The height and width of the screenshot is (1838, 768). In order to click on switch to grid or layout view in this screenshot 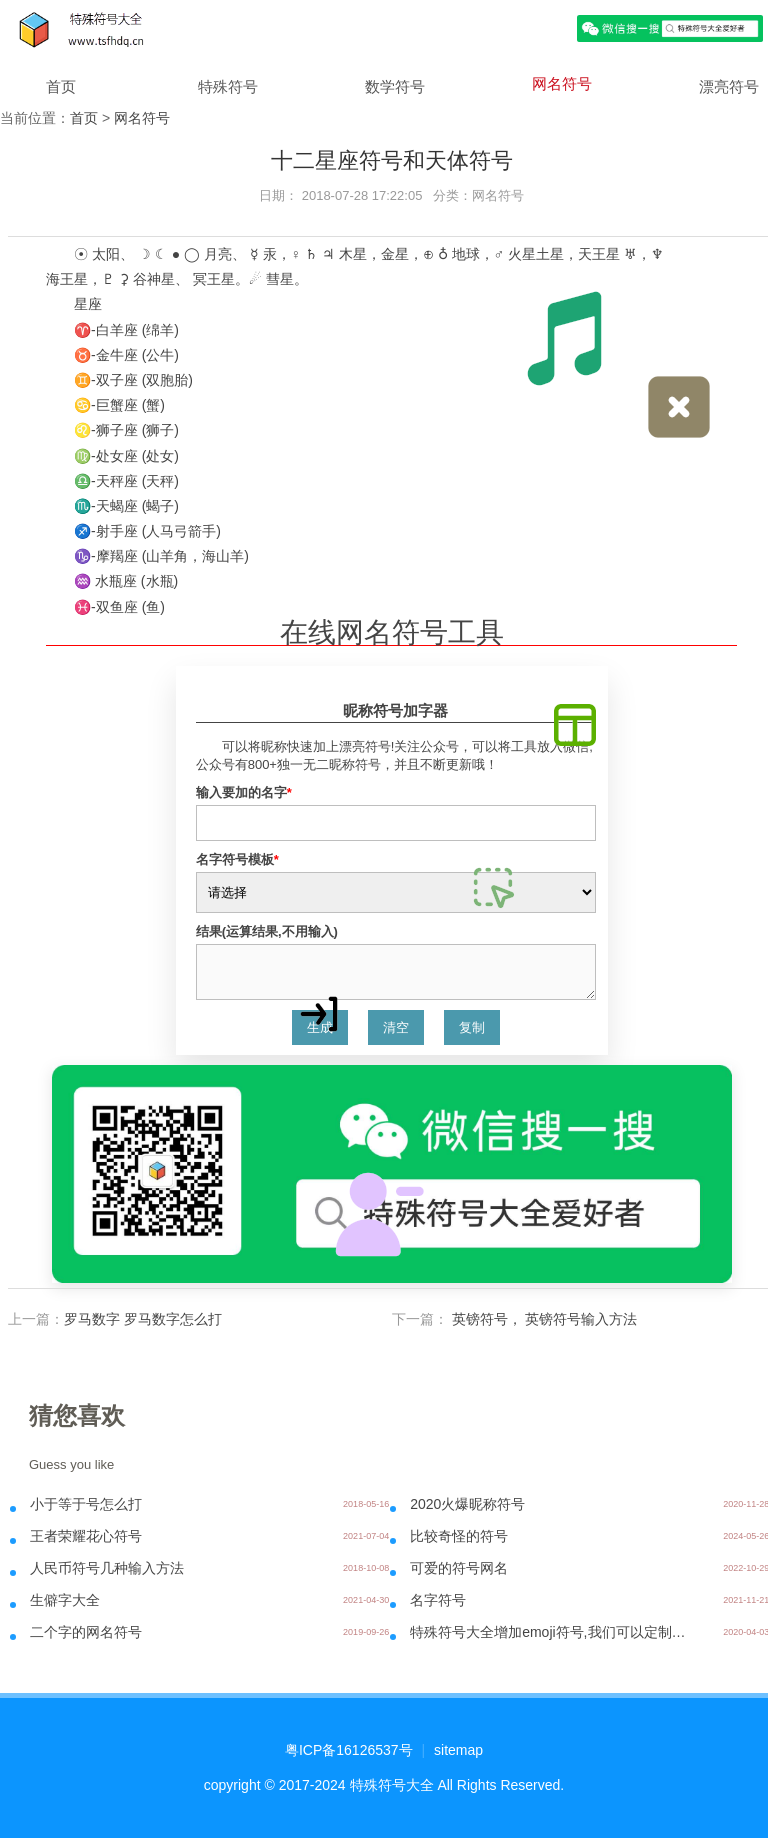, I will do `click(575, 725)`.